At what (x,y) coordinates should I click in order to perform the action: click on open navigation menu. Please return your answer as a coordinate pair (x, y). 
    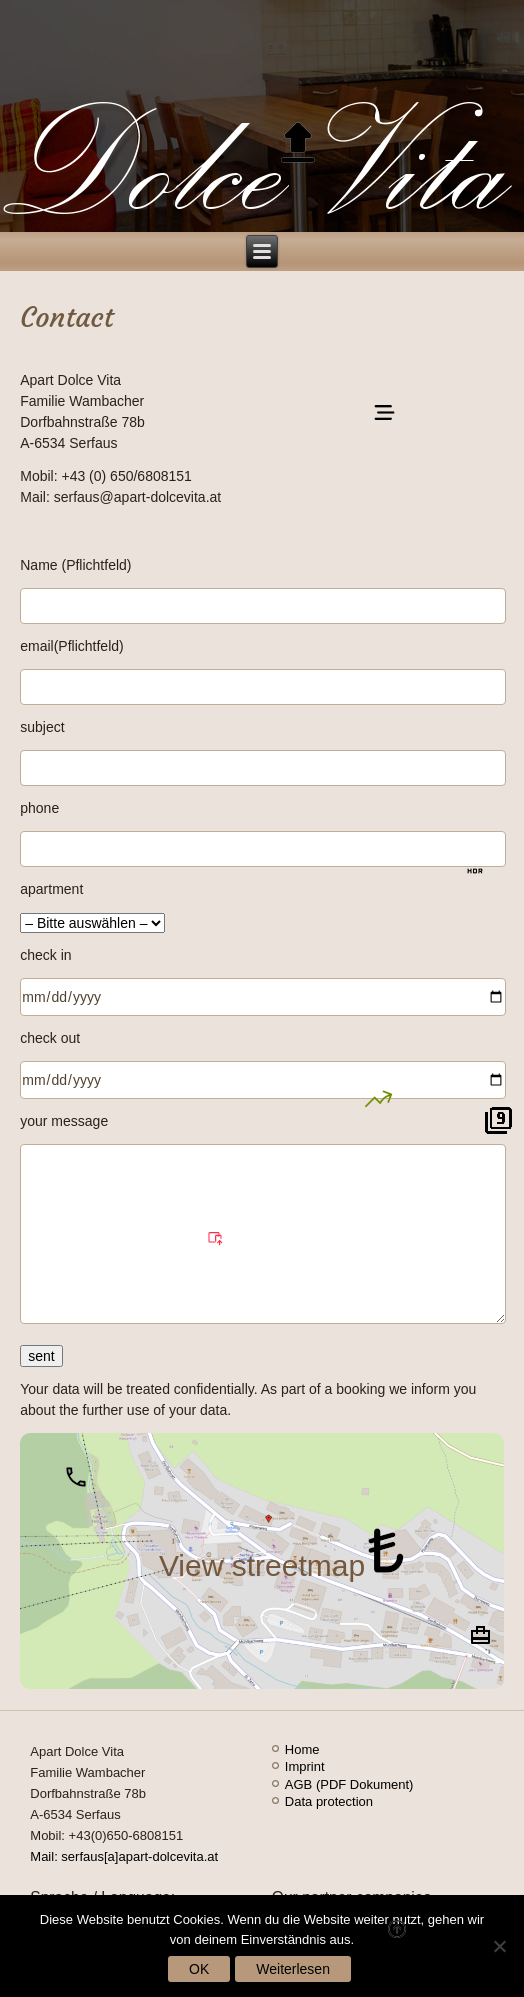
    Looking at the image, I should click on (384, 412).